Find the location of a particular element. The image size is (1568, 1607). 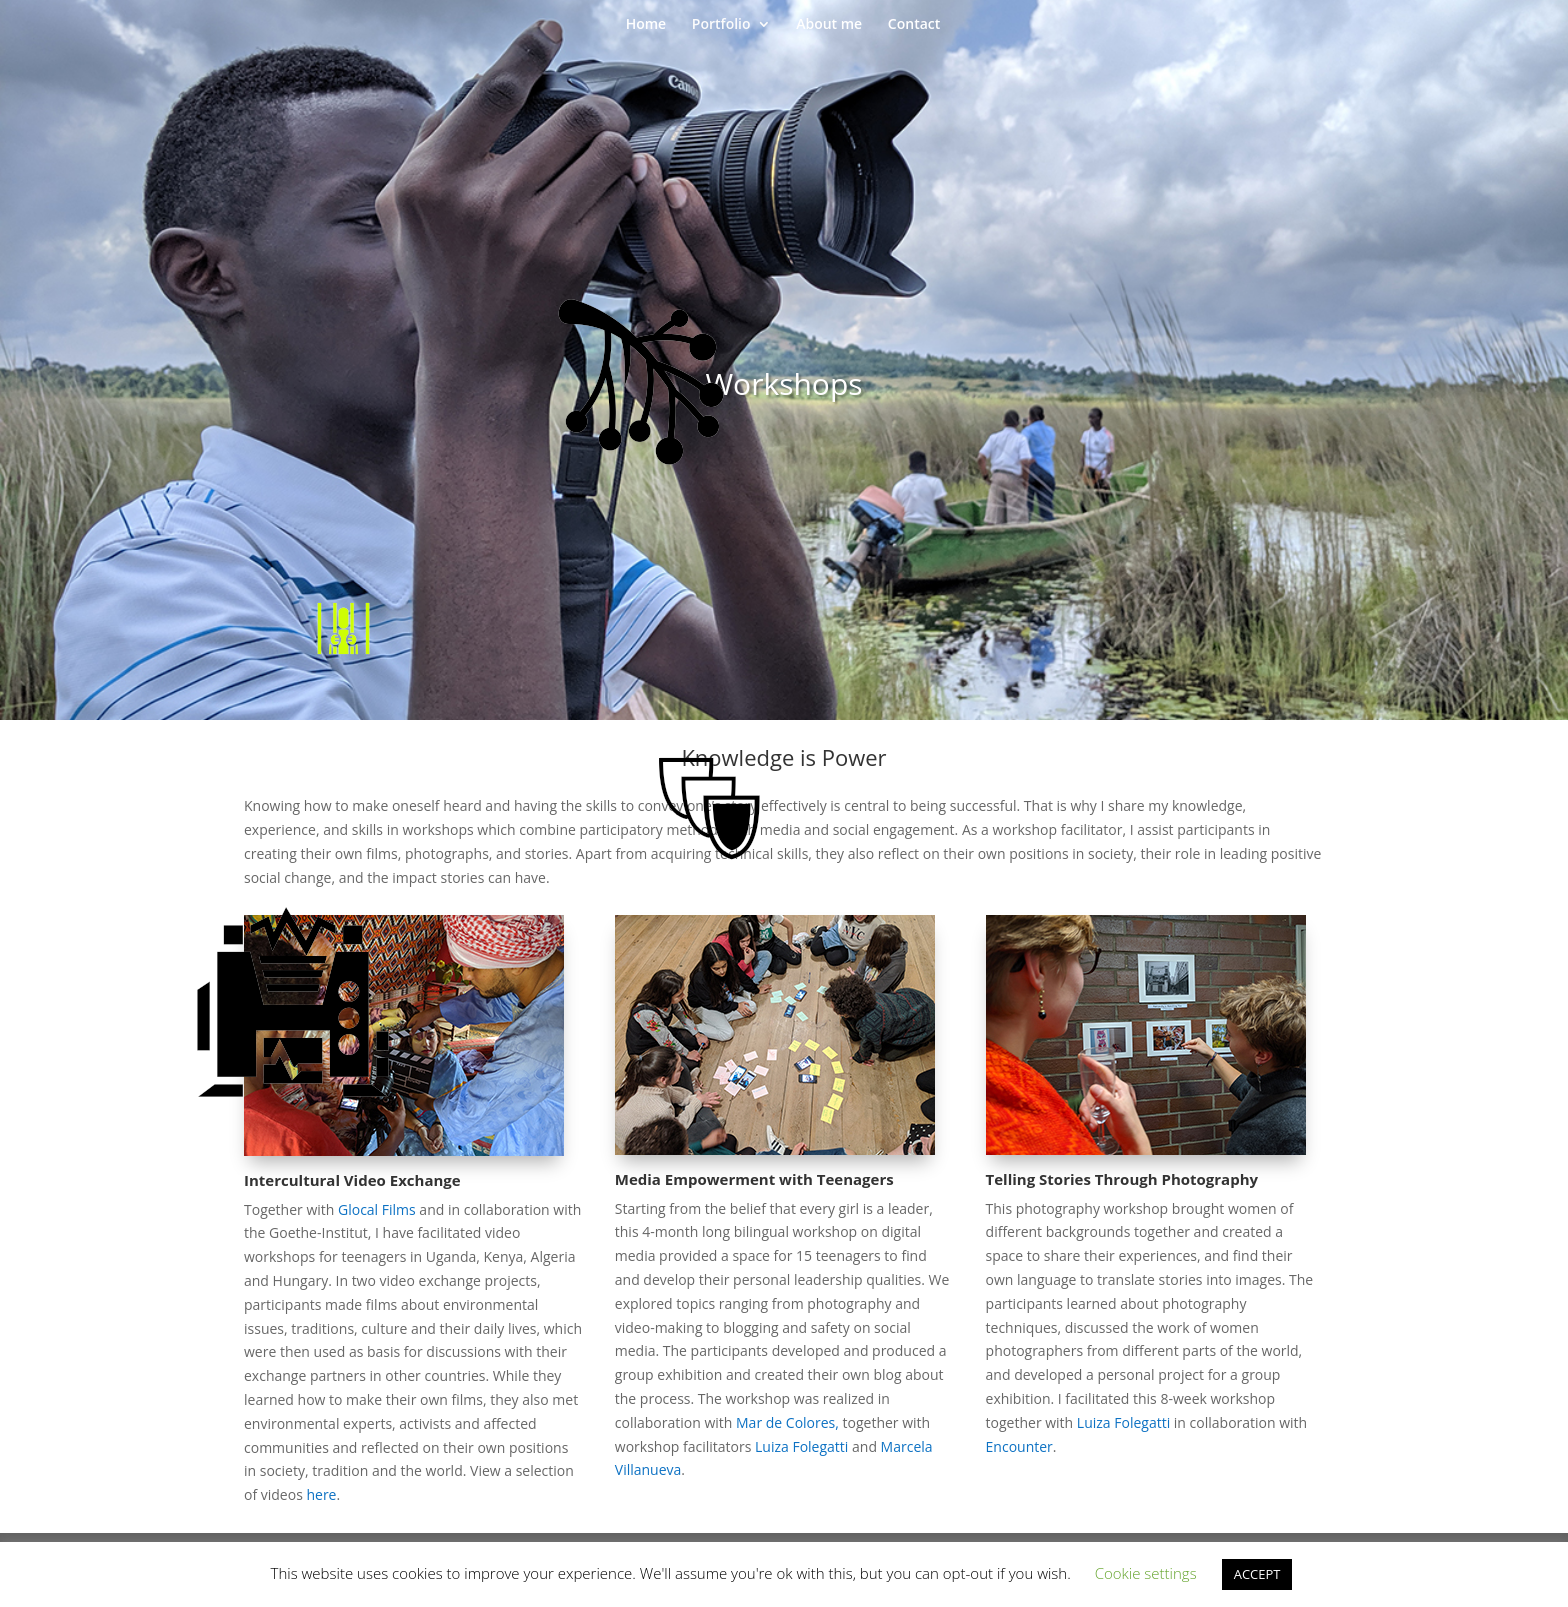

access power generator controls is located at coordinates (293, 1002).